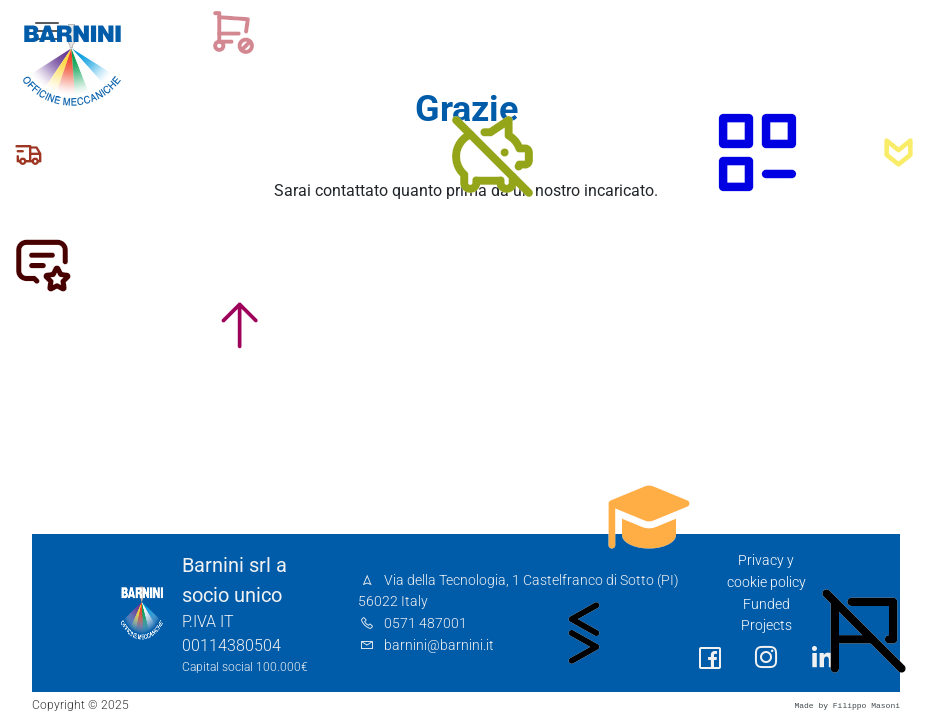 The width and height of the screenshot is (932, 720). I want to click on open stocktwits social trading platform, so click(584, 633).